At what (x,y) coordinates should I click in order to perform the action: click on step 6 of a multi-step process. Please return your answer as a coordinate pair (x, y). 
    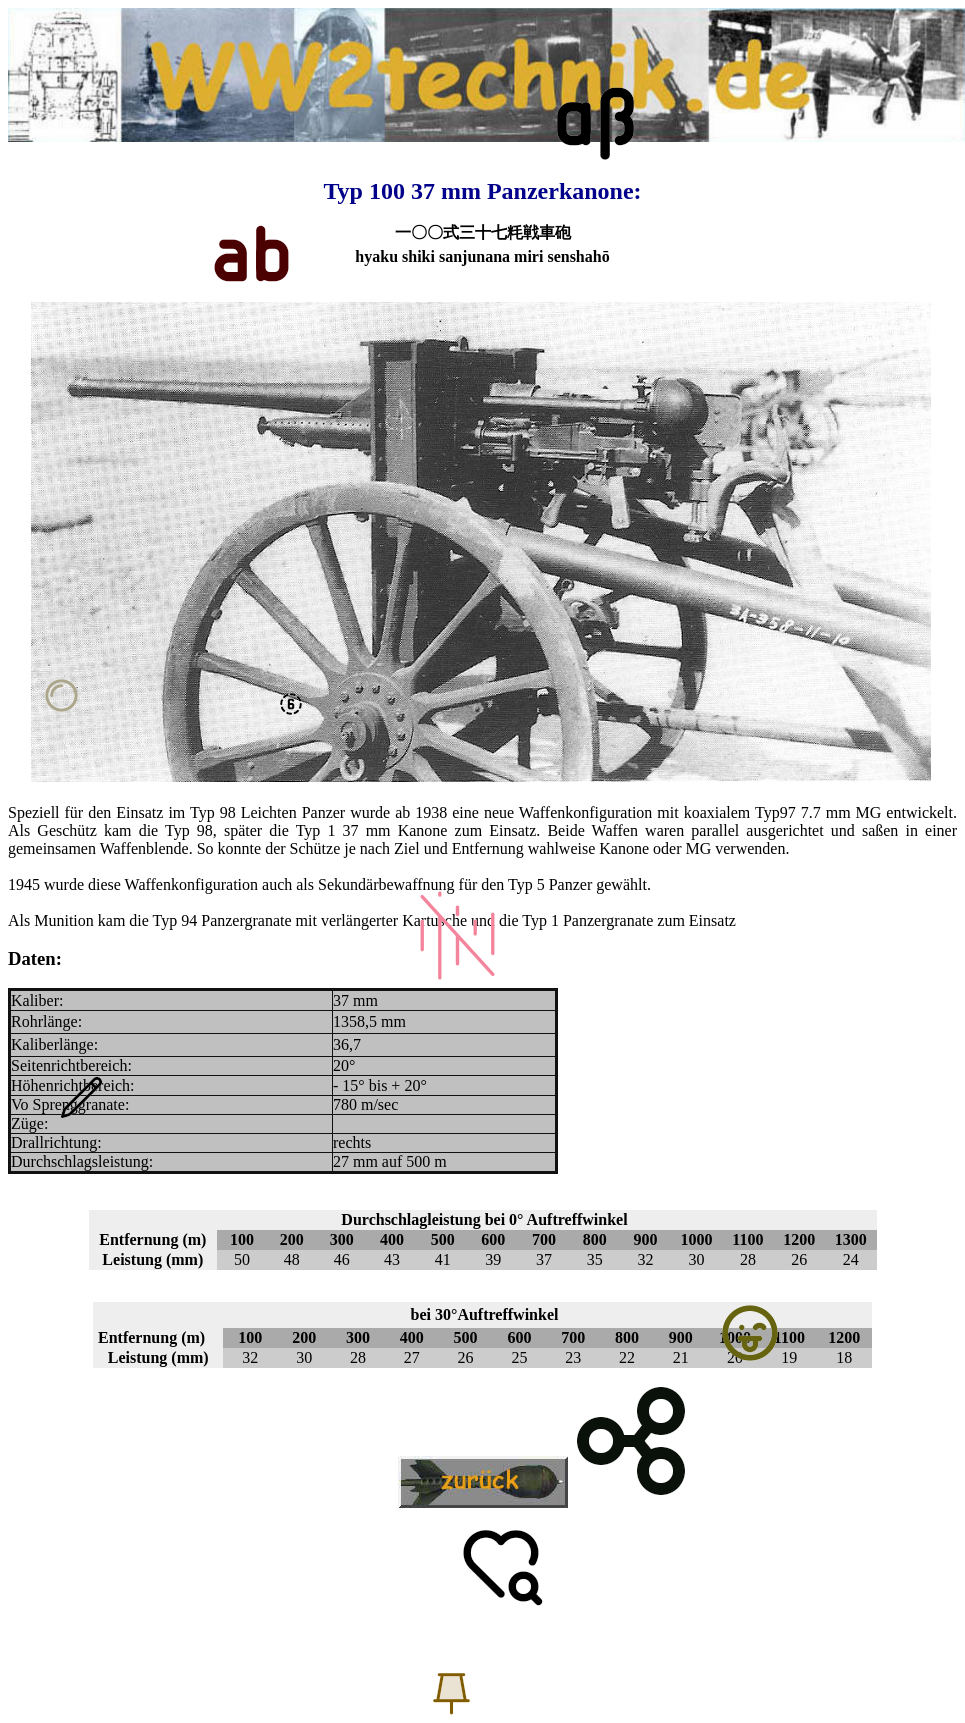
    Looking at the image, I should click on (291, 704).